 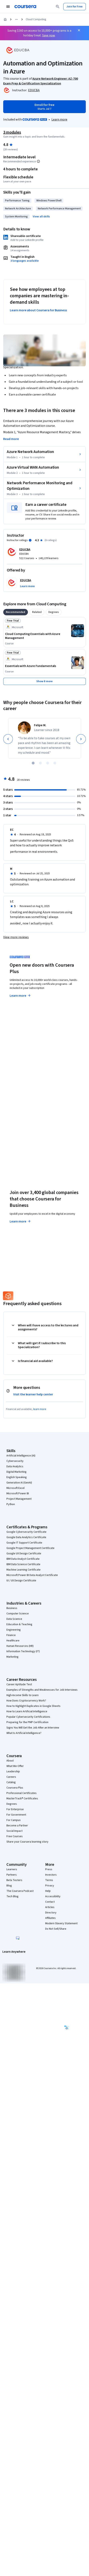 What do you see at coordinates (67, 2028) in the screenshot?
I see `open Baidu Netdisk cloud storage folder` at bounding box center [67, 2028].